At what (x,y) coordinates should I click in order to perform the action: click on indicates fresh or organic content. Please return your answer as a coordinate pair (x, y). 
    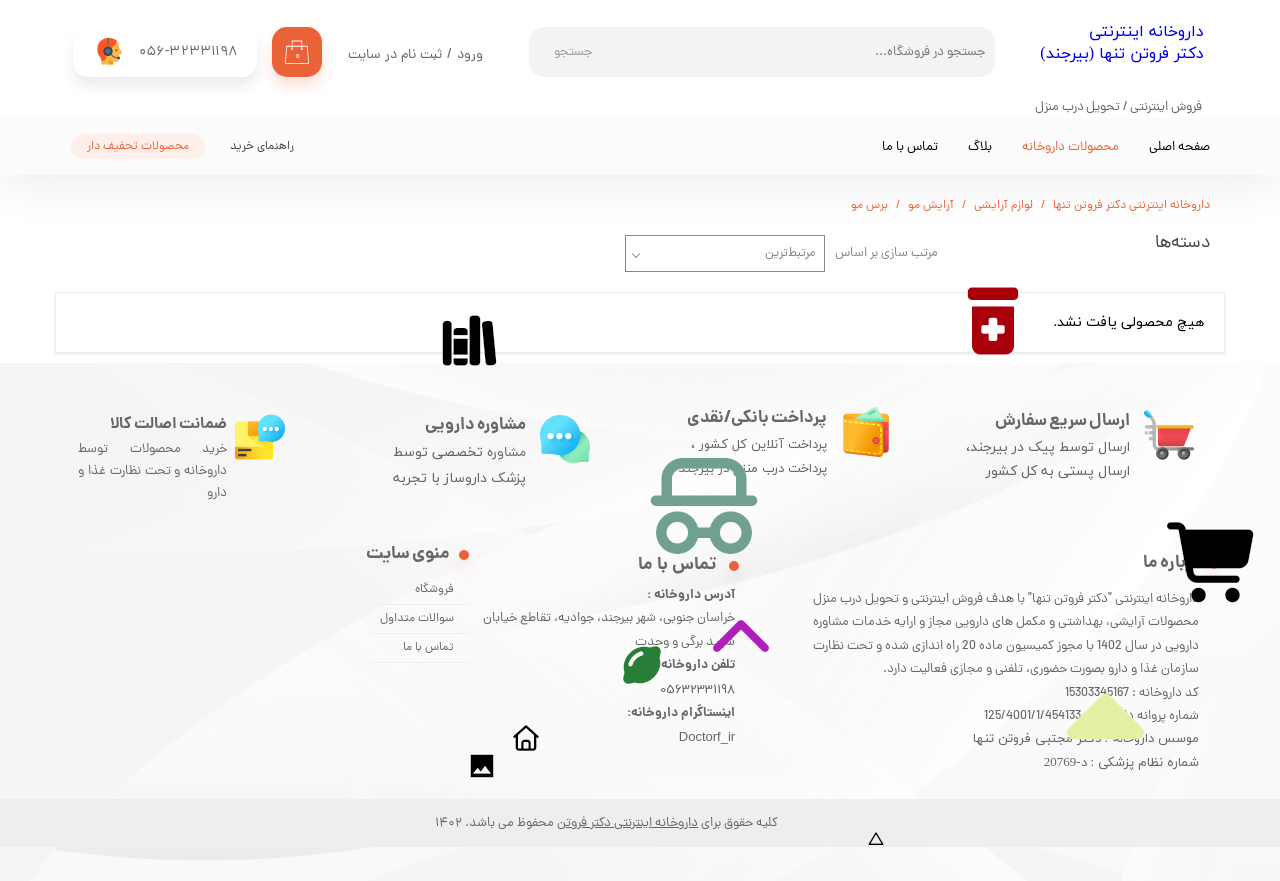
    Looking at the image, I should click on (642, 665).